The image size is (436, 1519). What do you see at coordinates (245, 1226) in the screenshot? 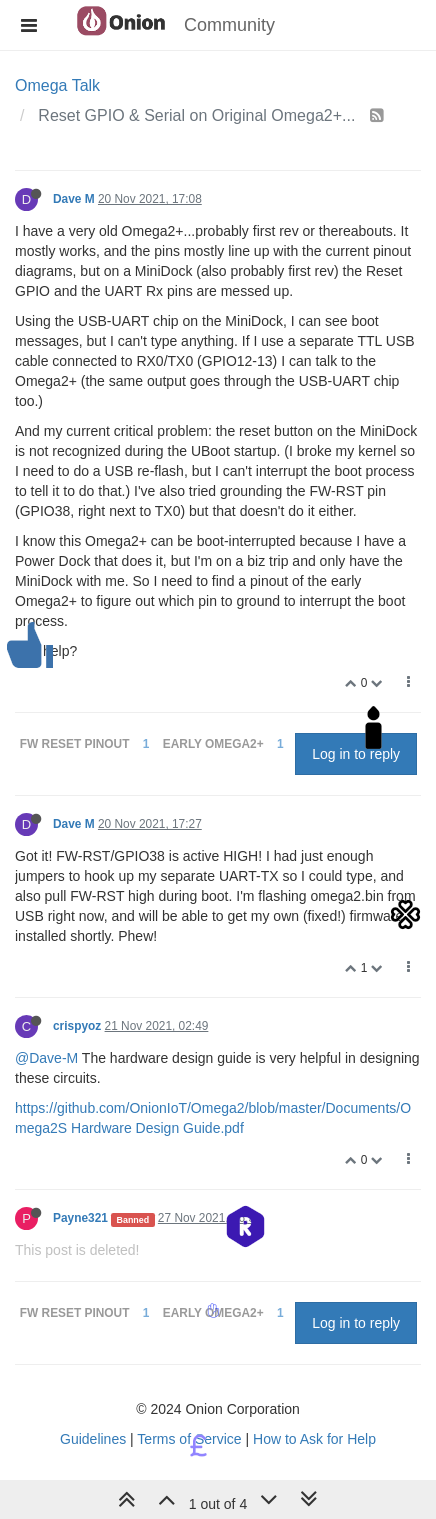
I see `indicates a restricted or rated content category` at bounding box center [245, 1226].